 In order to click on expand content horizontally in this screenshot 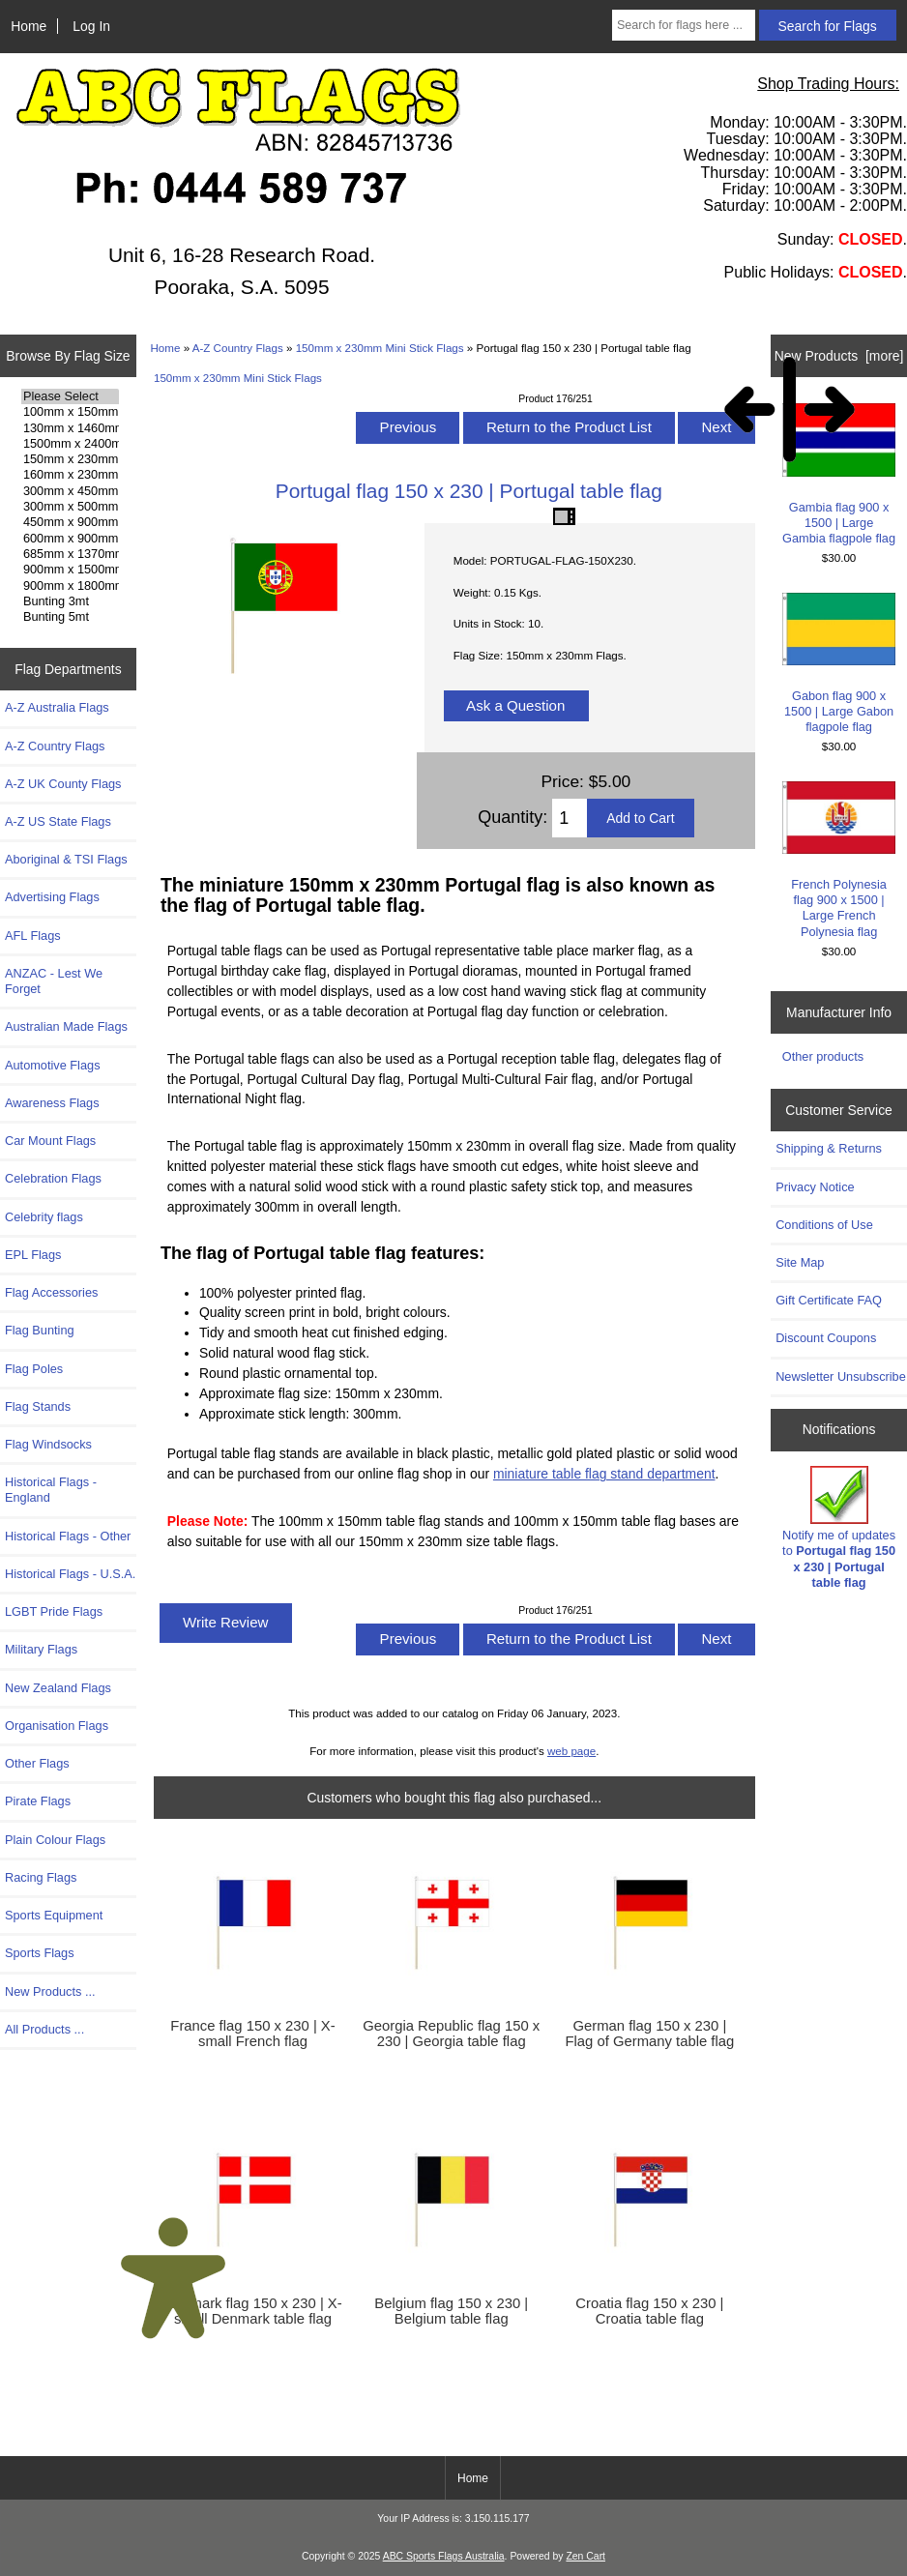, I will do `click(789, 409)`.